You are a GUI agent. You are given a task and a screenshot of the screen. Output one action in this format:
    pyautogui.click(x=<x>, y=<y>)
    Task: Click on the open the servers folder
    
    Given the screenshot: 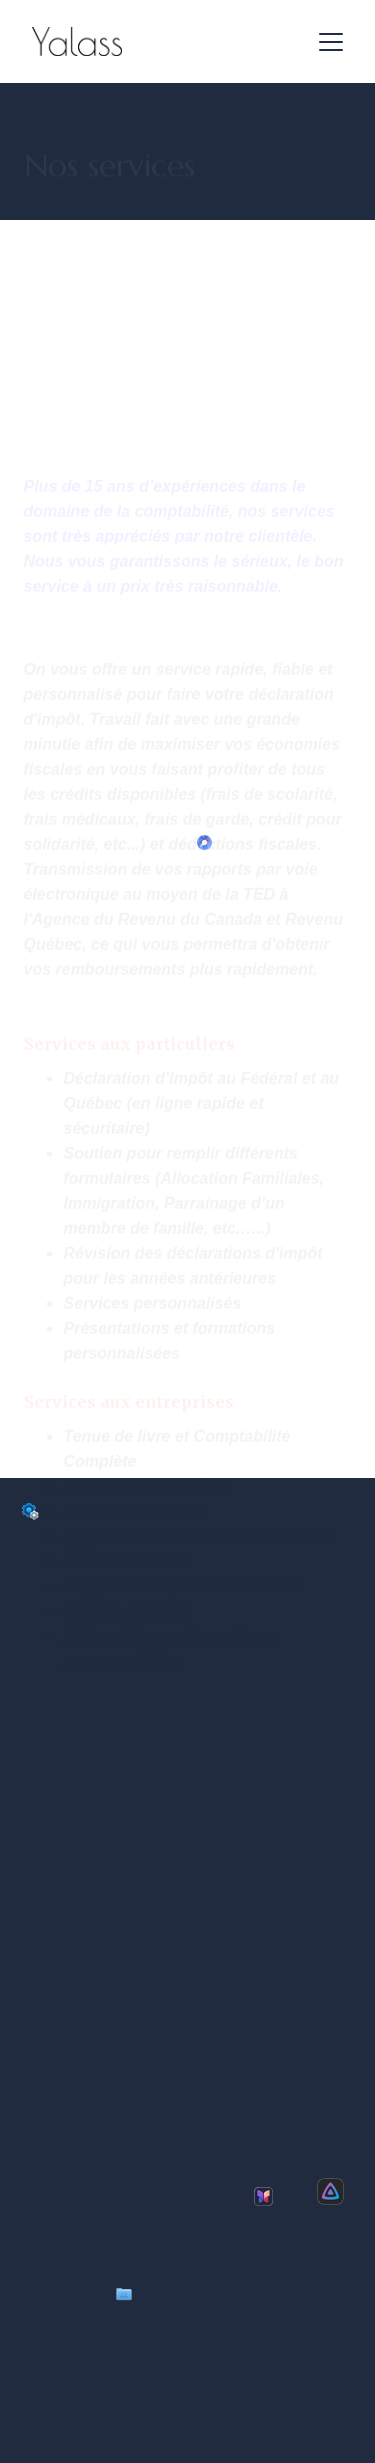 What is the action you would take?
    pyautogui.click(x=124, y=2294)
    